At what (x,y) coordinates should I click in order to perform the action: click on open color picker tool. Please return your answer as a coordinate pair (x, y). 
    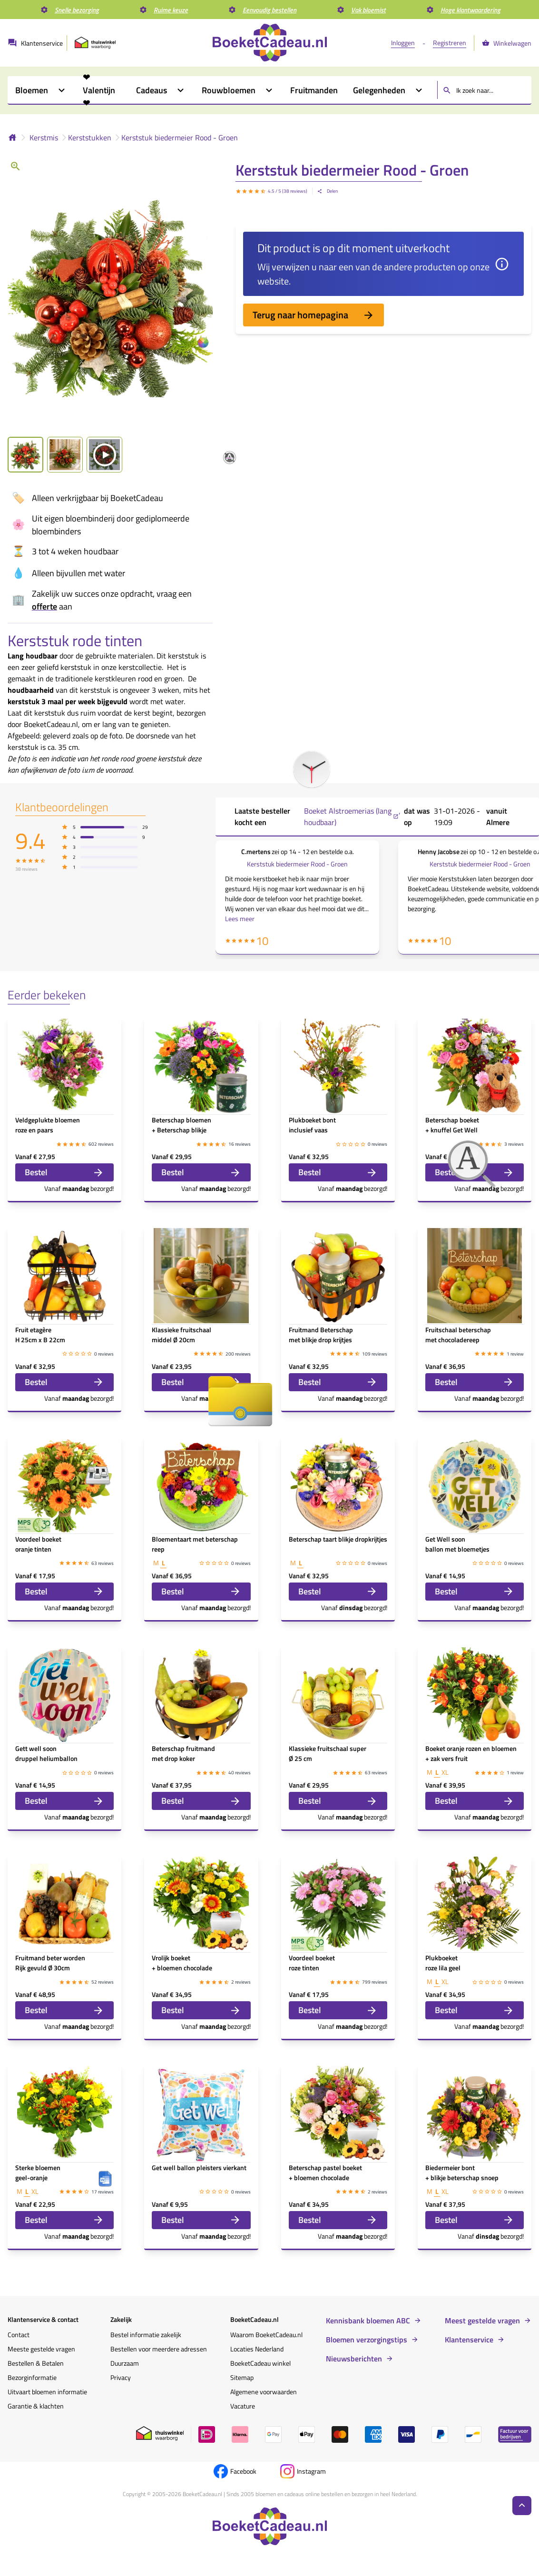
    Looking at the image, I should click on (203, 343).